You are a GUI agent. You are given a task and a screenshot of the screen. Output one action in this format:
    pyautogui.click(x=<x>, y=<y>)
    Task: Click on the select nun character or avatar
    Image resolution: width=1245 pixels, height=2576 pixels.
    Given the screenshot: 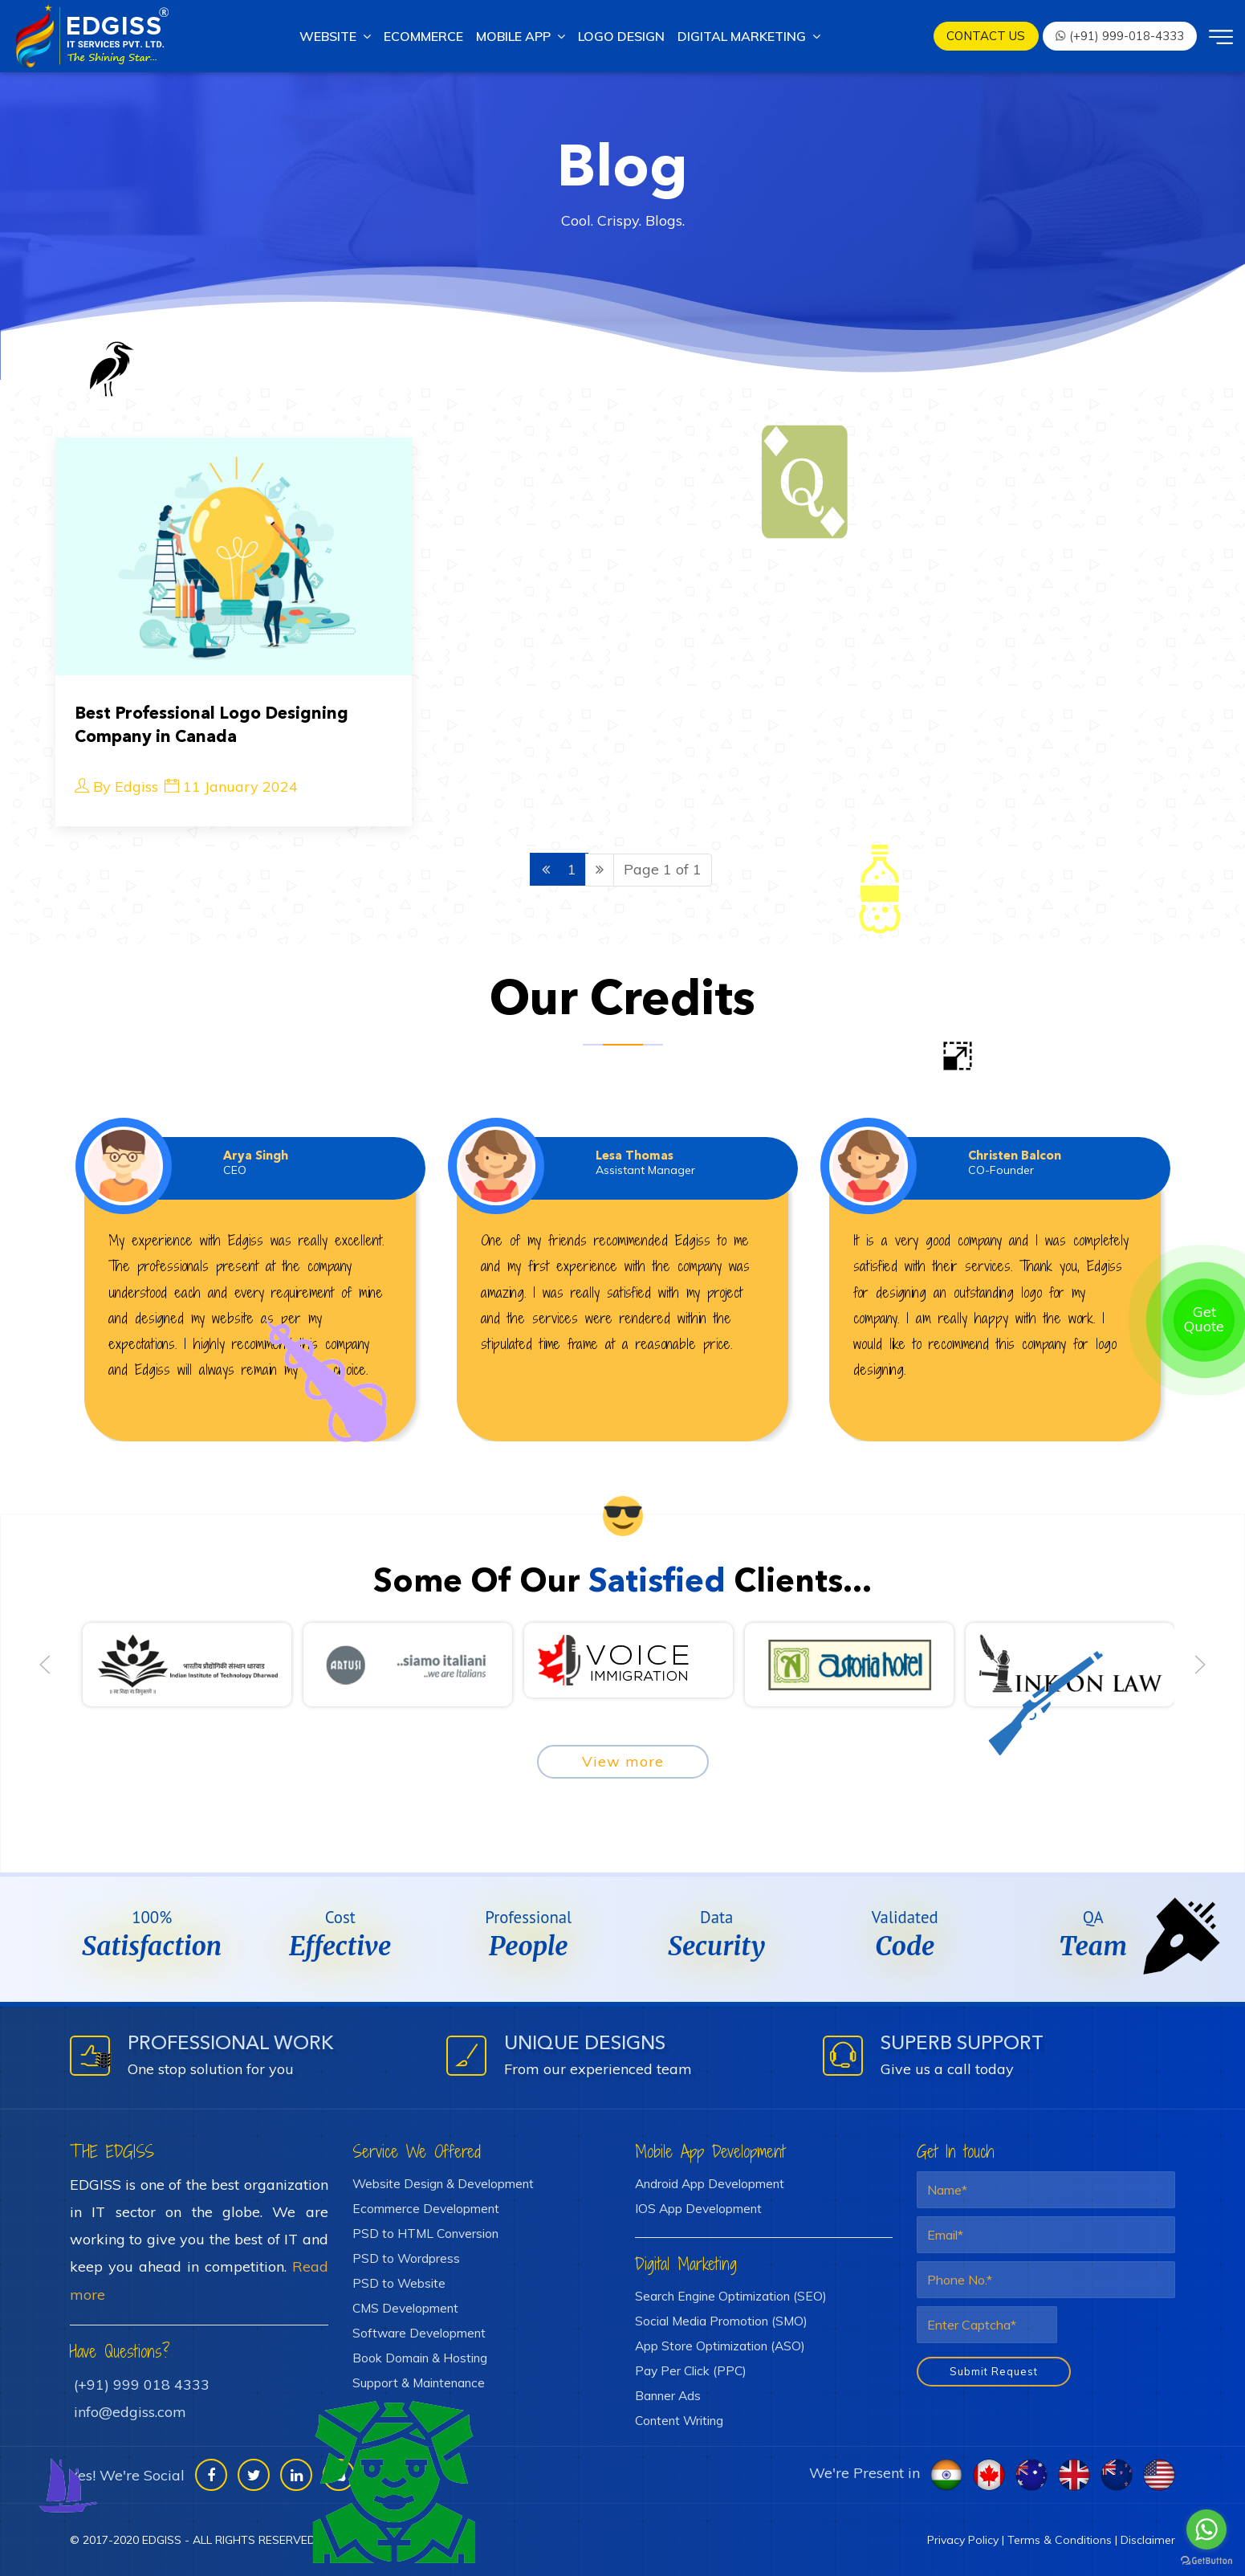 What is the action you would take?
    pyautogui.click(x=394, y=2481)
    